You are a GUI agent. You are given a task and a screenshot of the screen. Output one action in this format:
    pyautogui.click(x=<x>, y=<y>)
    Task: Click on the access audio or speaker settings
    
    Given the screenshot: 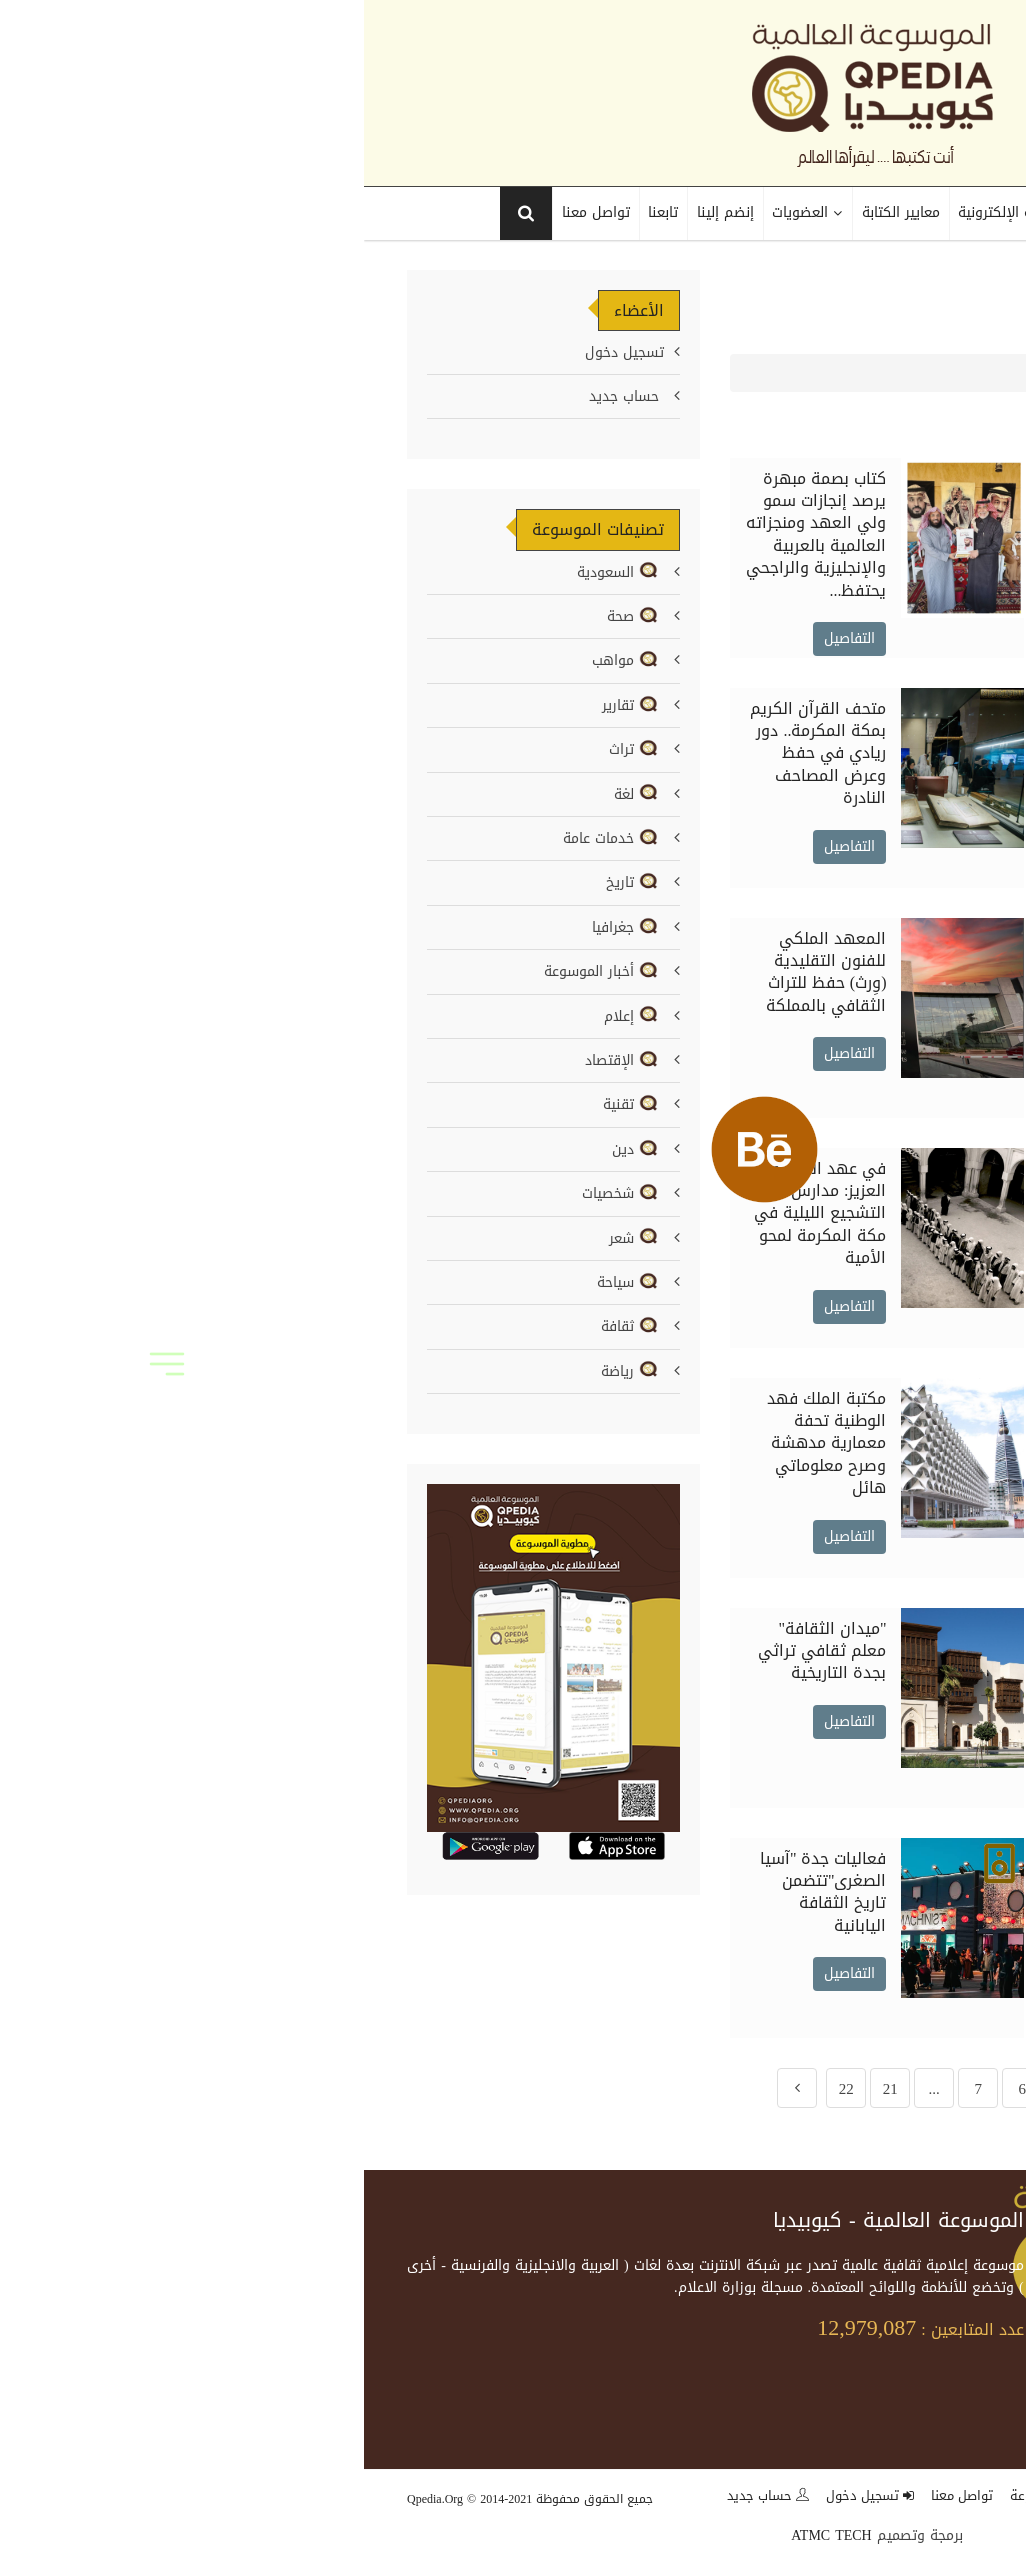 What is the action you would take?
    pyautogui.click(x=999, y=1863)
    